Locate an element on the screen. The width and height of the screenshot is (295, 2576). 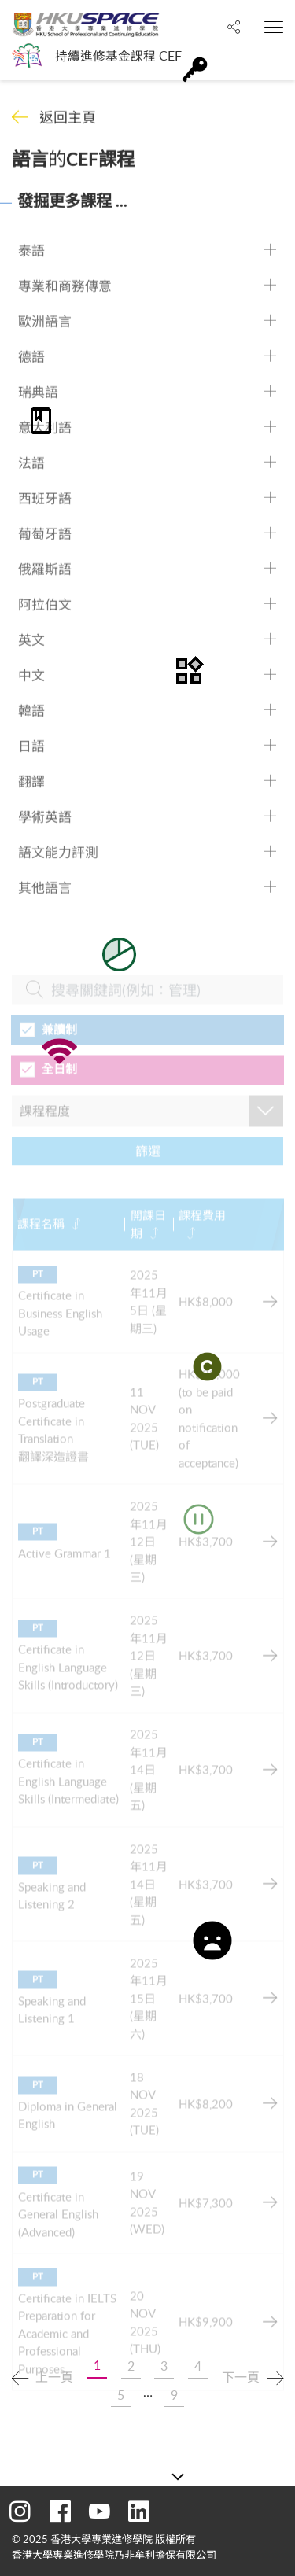
indicates active wifi connection is located at coordinates (59, 1051).